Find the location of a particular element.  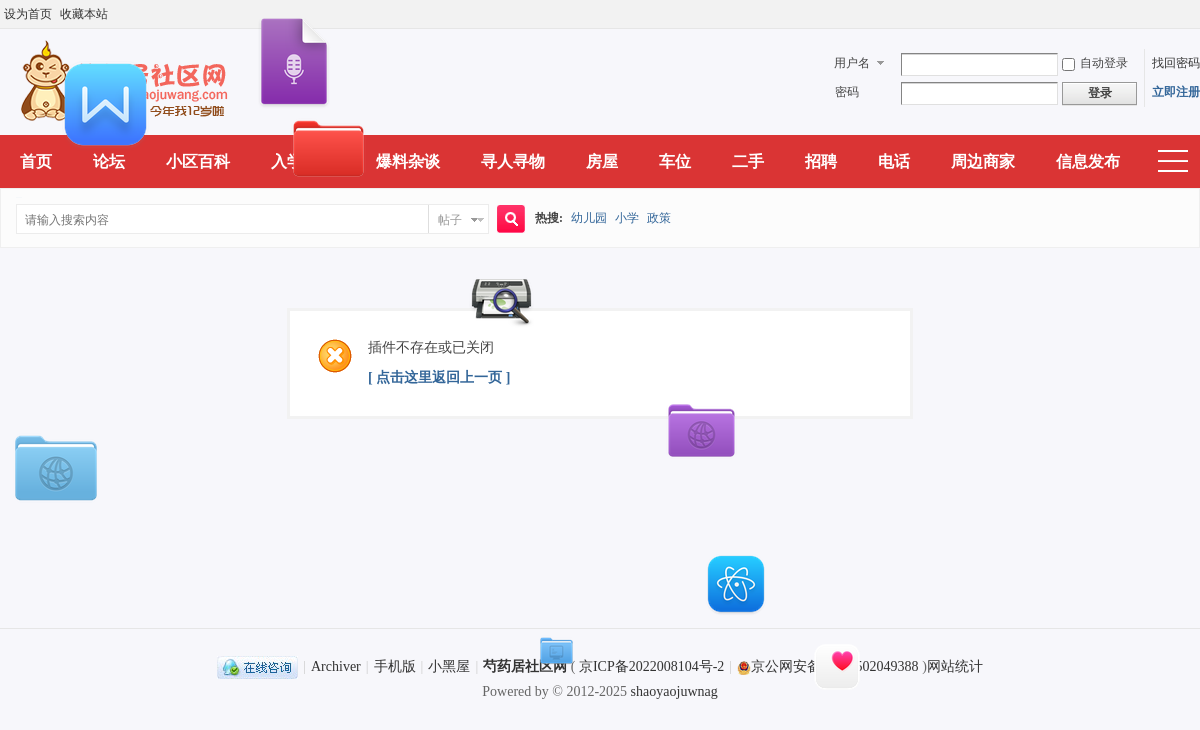

open wps office application is located at coordinates (105, 104).